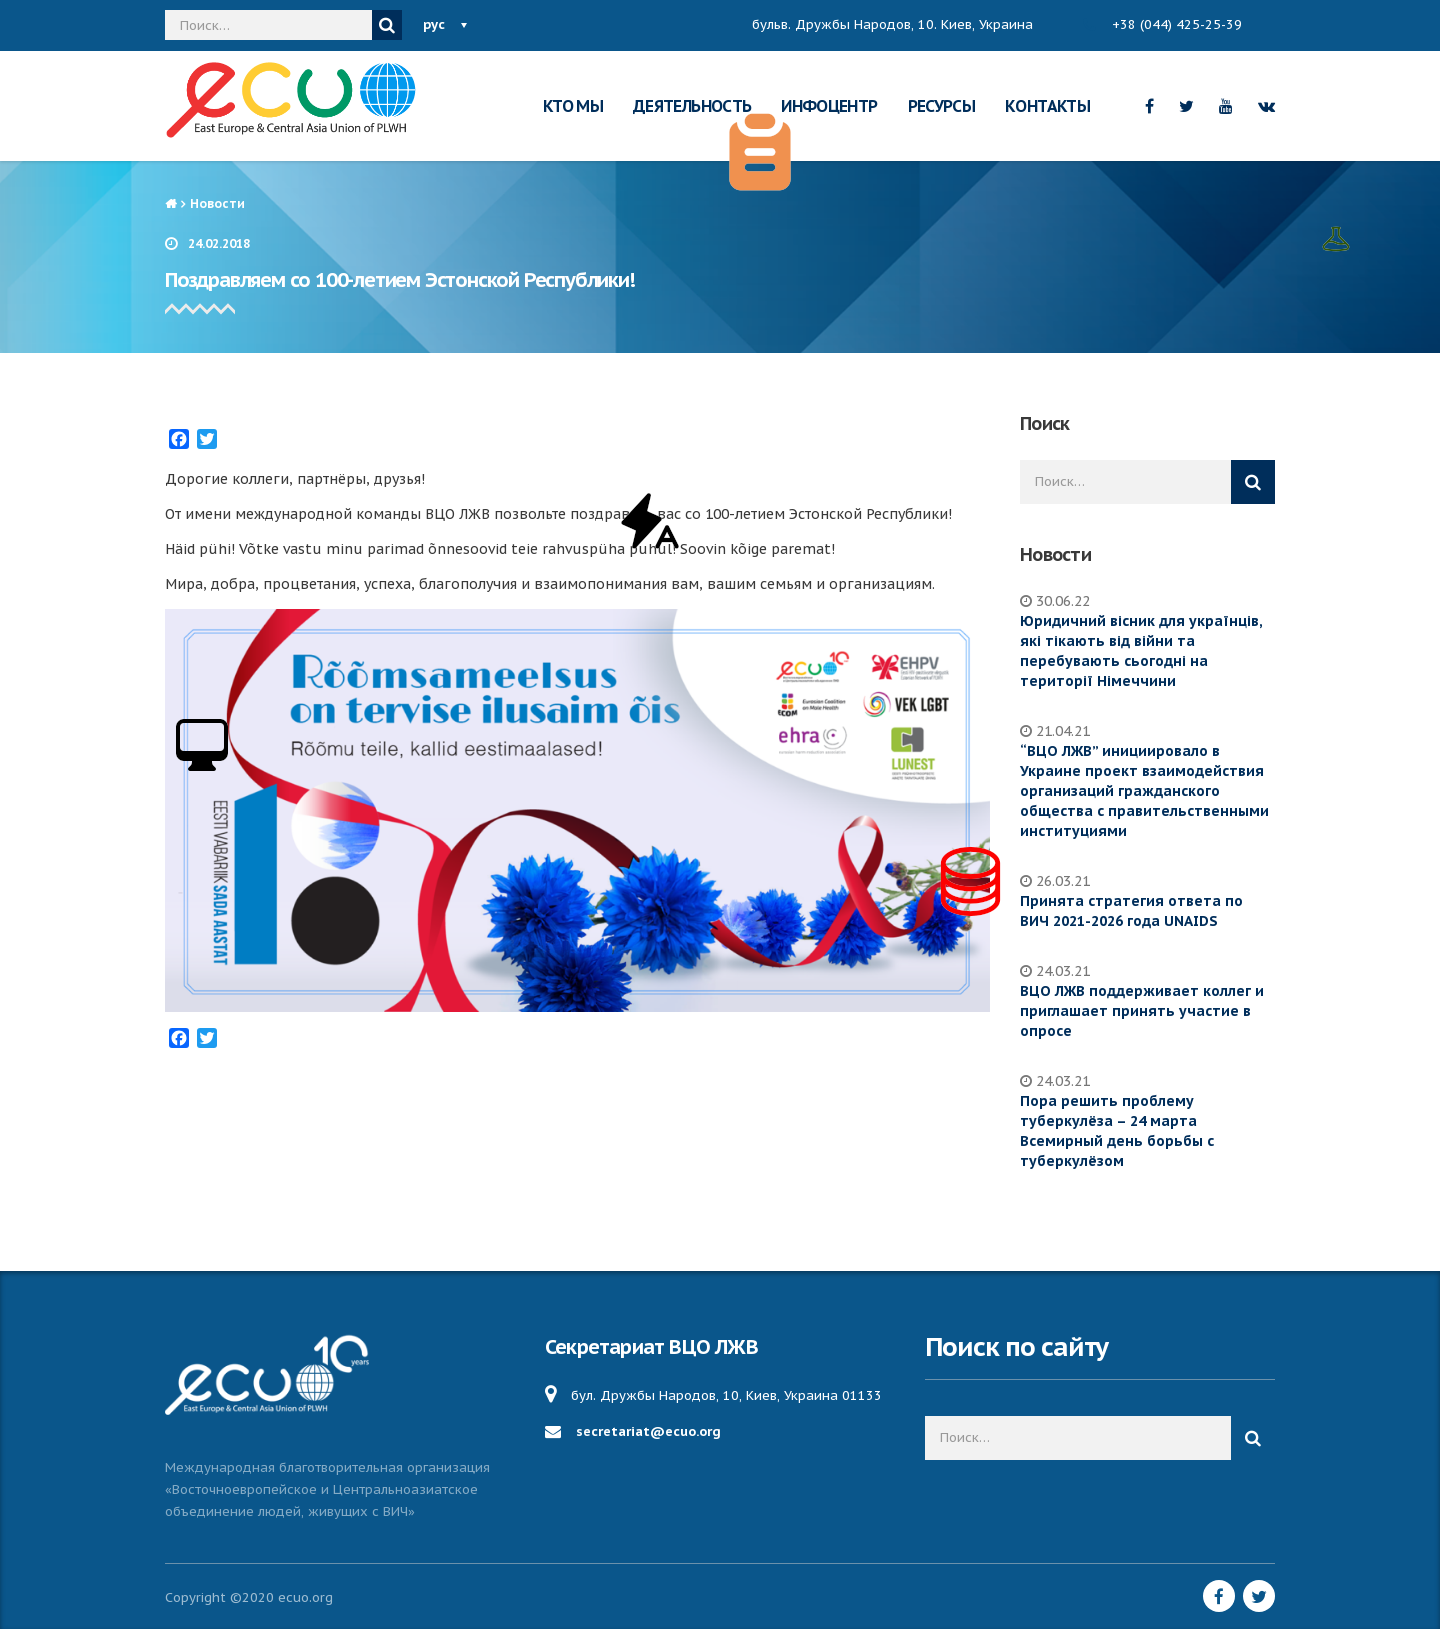 The height and width of the screenshot is (1629, 1440). I want to click on access database or data storage, so click(970, 881).